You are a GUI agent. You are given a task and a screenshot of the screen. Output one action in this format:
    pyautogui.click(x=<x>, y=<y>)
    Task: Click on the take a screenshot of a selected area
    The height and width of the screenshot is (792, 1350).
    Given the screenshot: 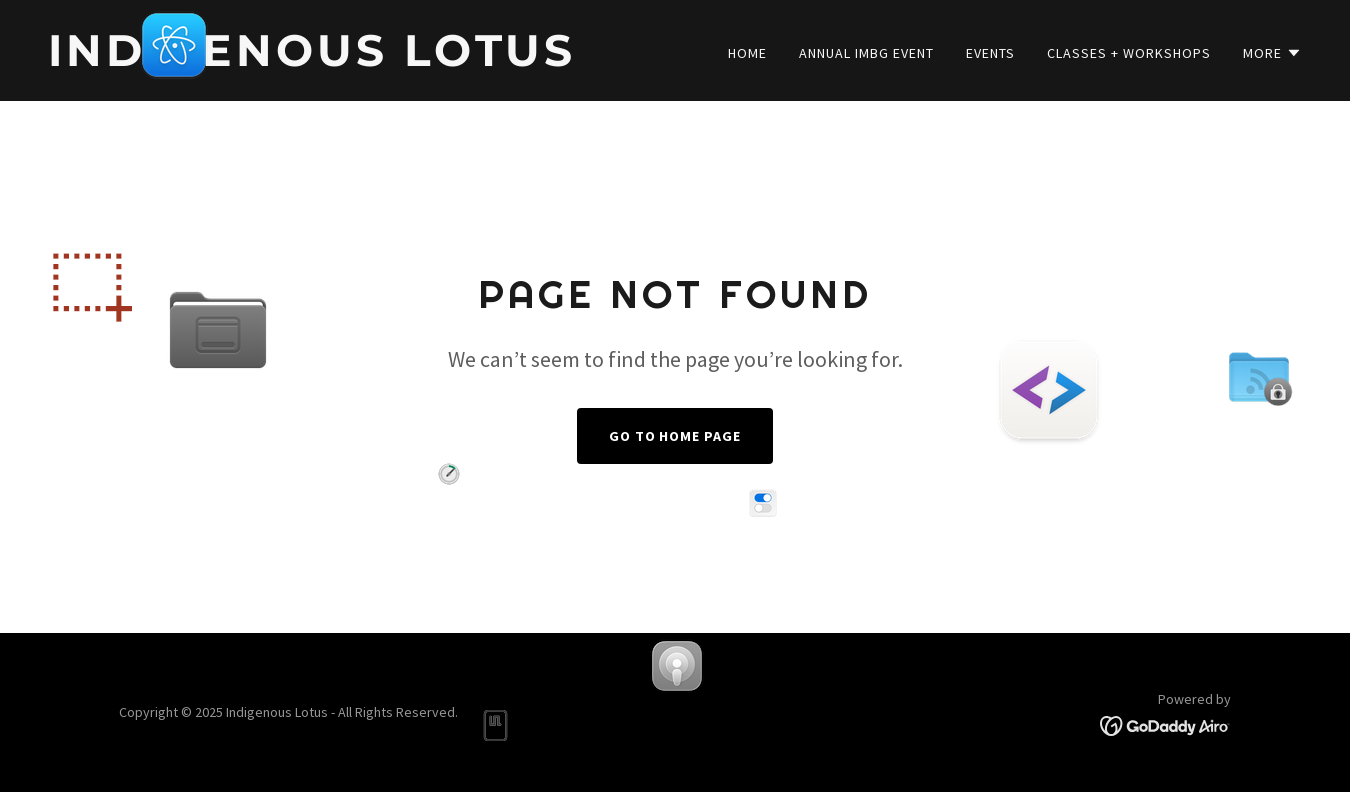 What is the action you would take?
    pyautogui.click(x=90, y=285)
    